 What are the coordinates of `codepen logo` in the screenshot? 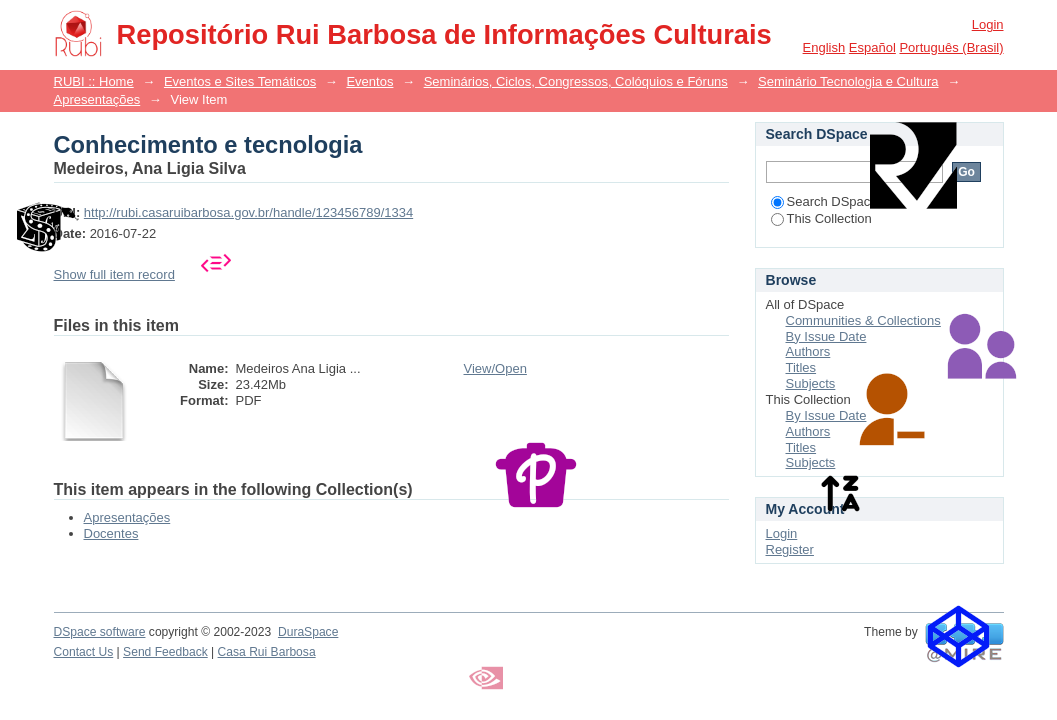 It's located at (958, 636).